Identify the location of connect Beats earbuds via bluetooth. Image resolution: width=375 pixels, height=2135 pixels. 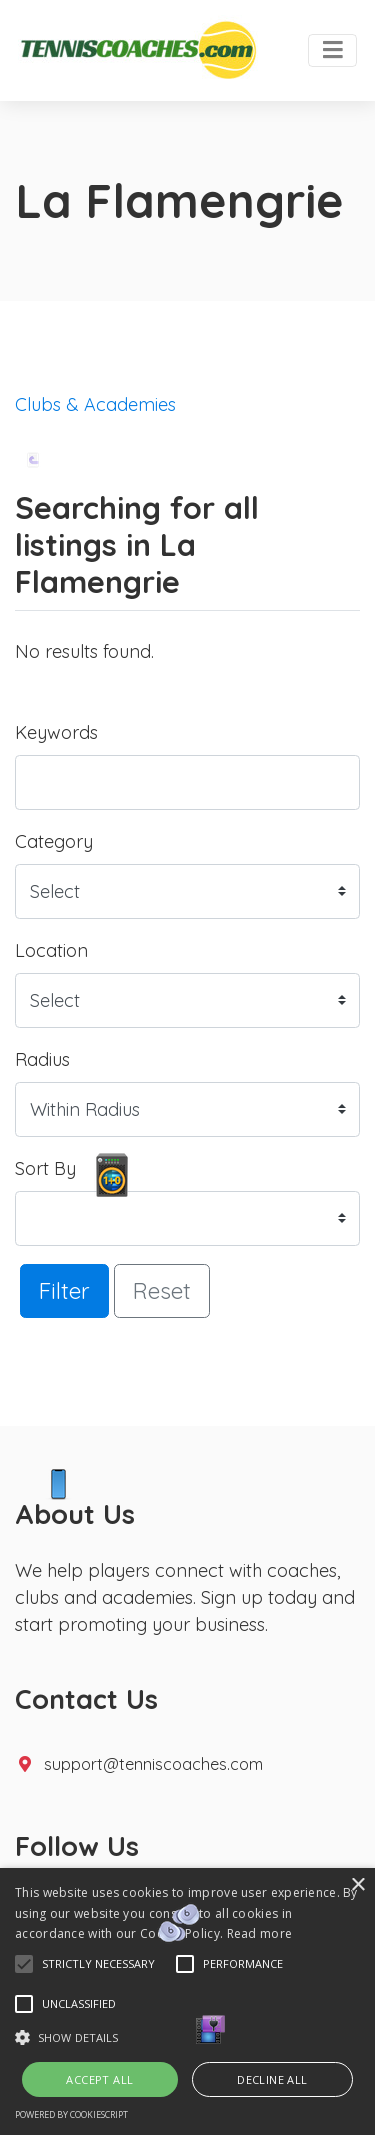
(179, 1923).